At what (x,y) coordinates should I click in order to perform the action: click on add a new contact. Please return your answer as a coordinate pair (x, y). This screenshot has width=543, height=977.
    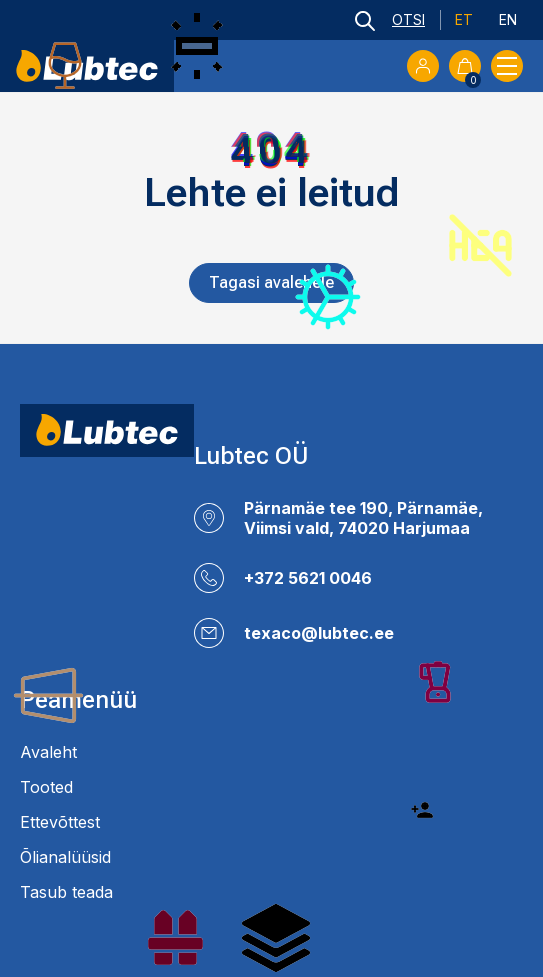
    Looking at the image, I should click on (422, 810).